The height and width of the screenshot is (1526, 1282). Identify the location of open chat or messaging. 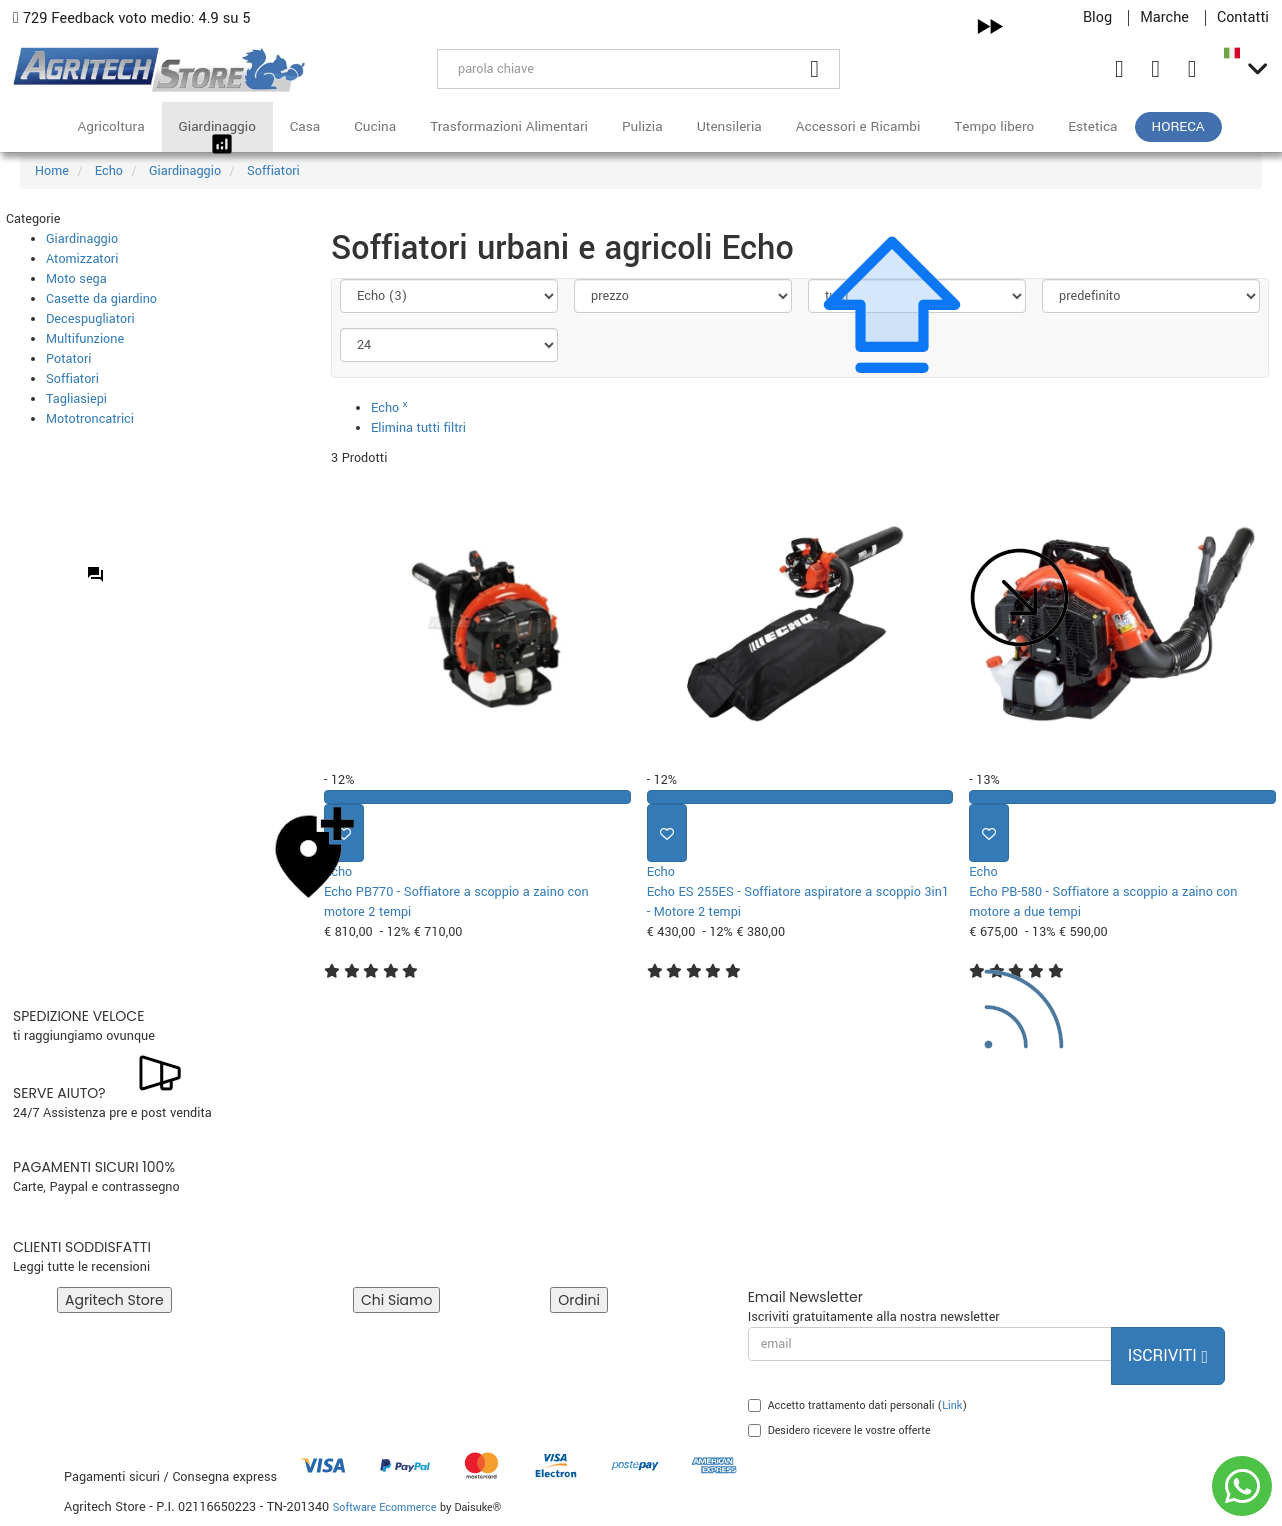
(95, 574).